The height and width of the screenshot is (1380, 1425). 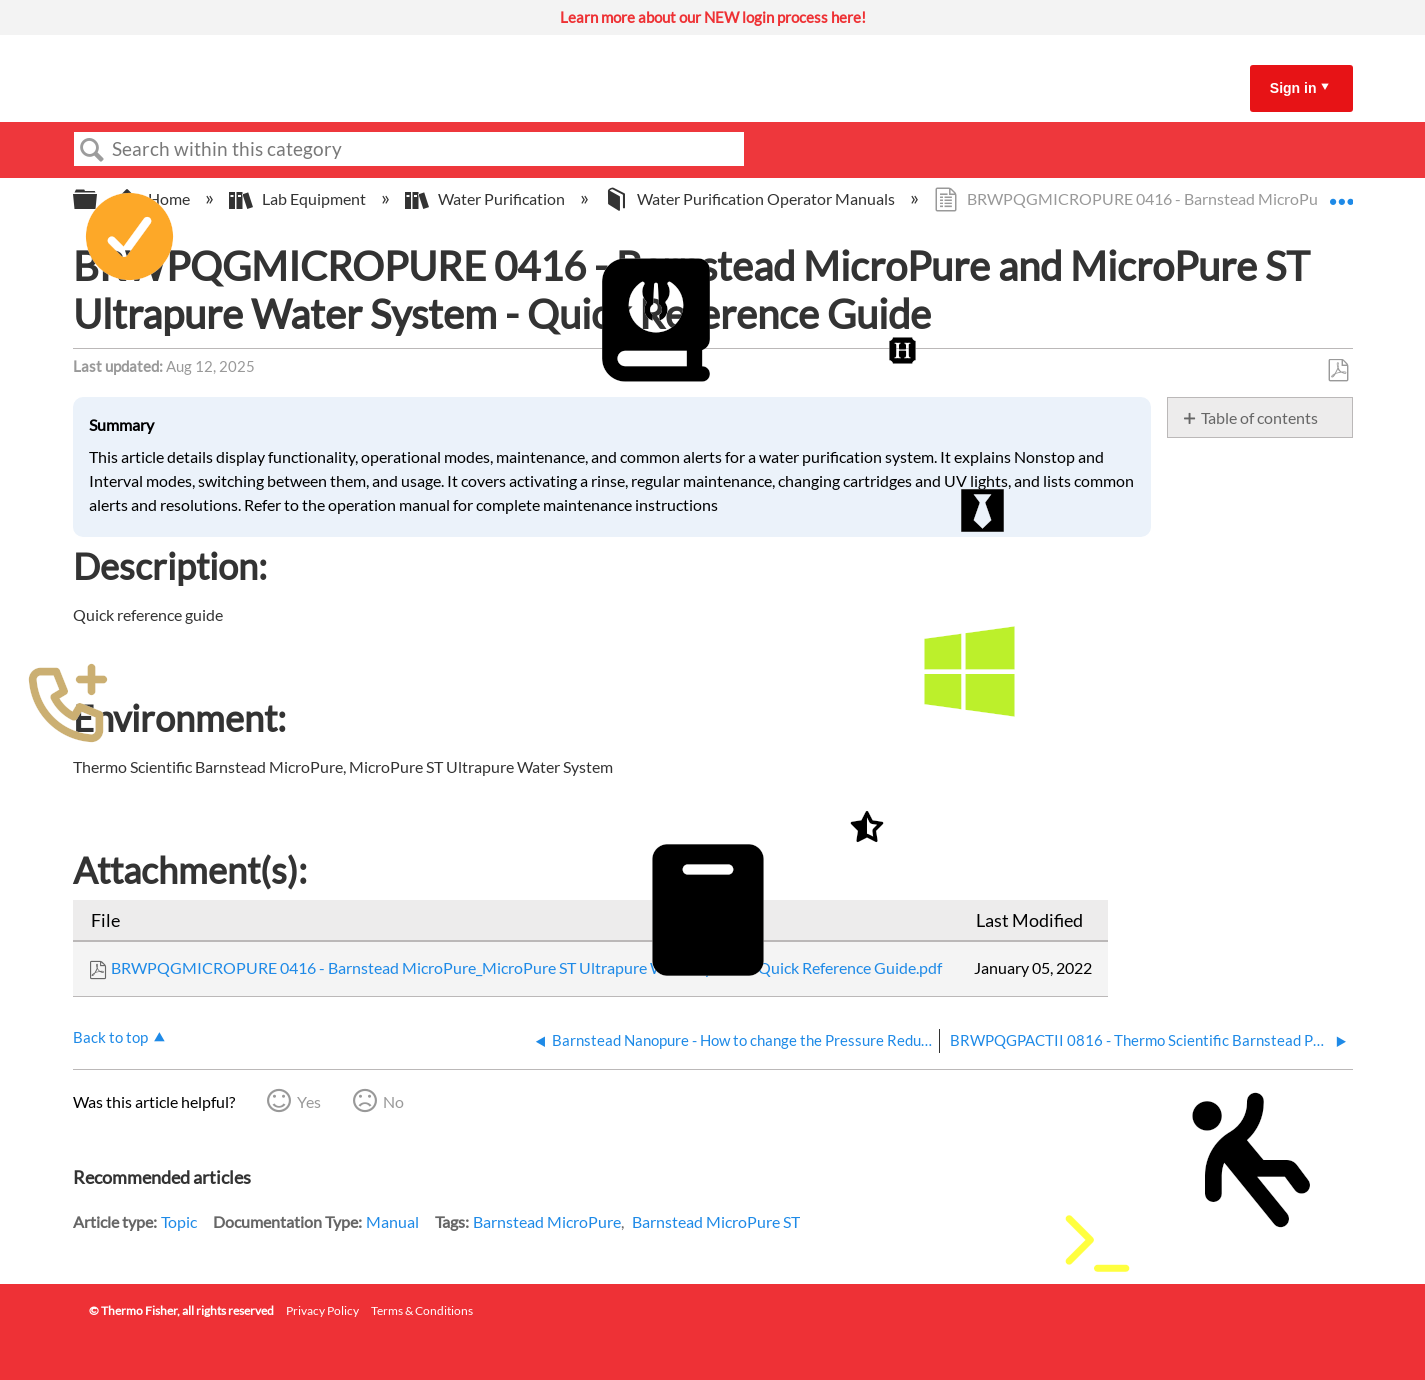 What do you see at coordinates (708, 910) in the screenshot?
I see `tablet device with speaker` at bounding box center [708, 910].